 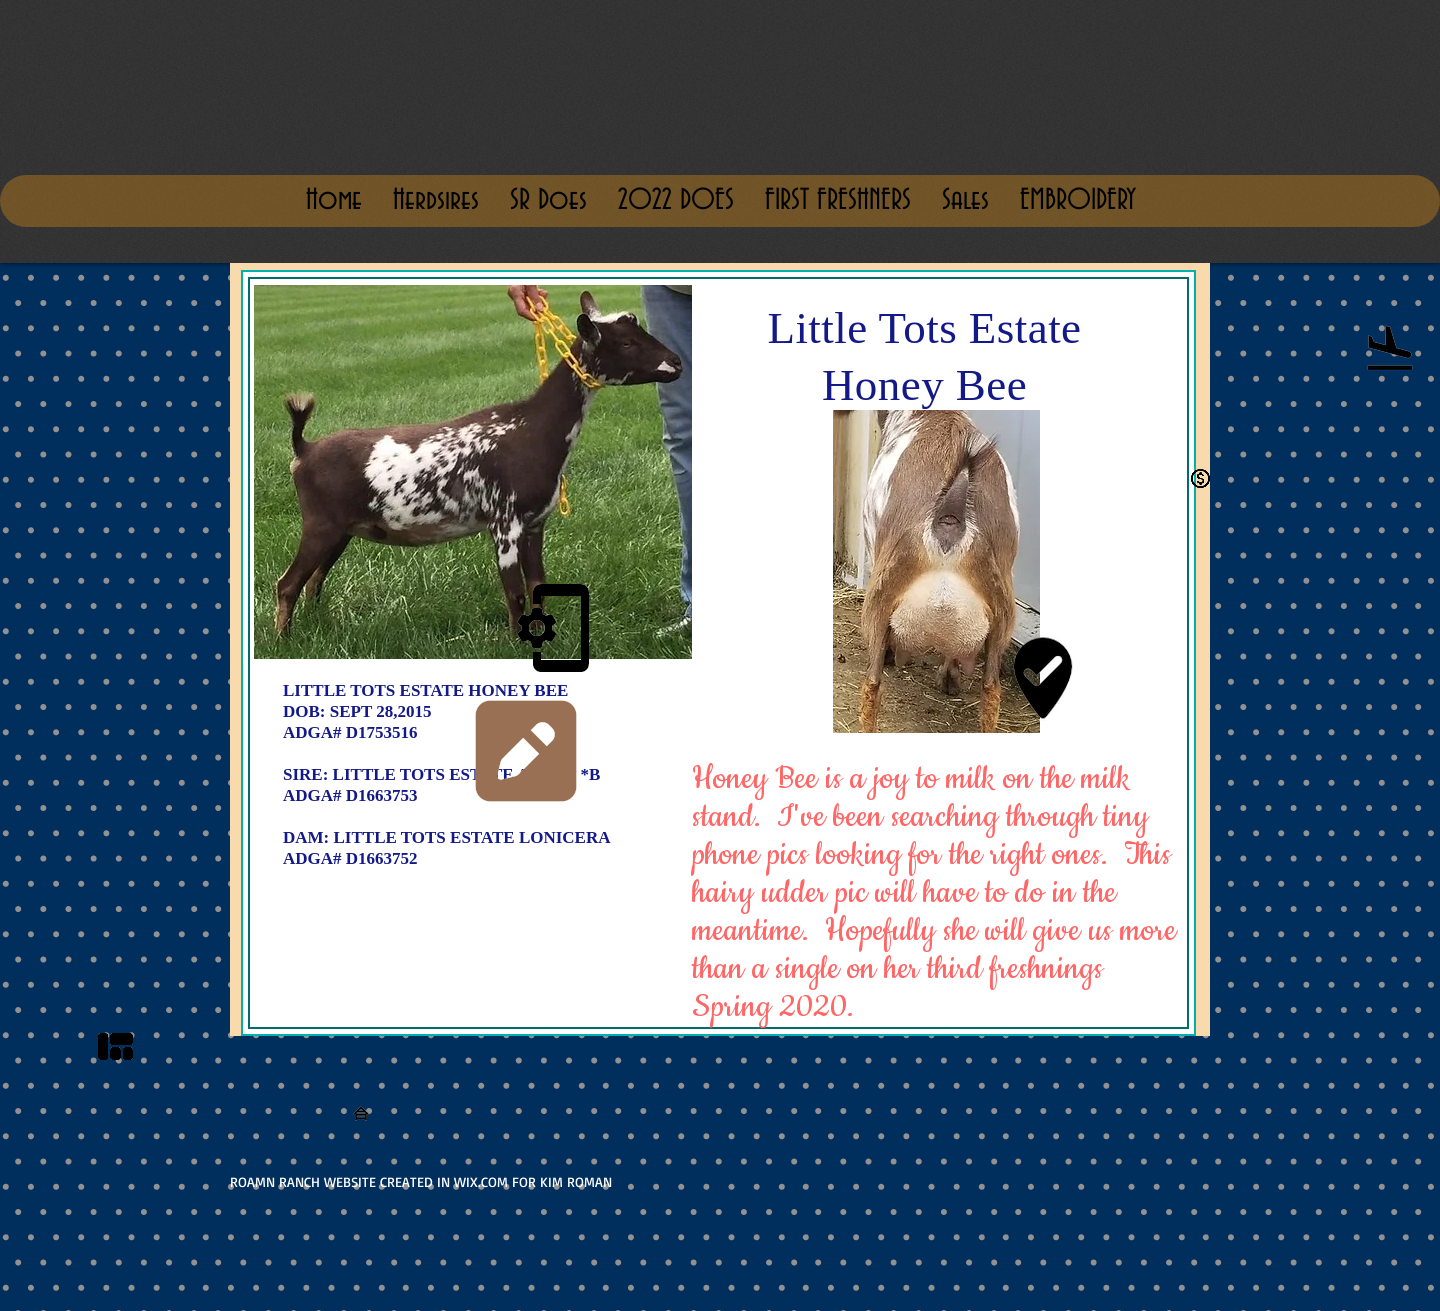 I want to click on view earnings or account balance, so click(x=1200, y=478).